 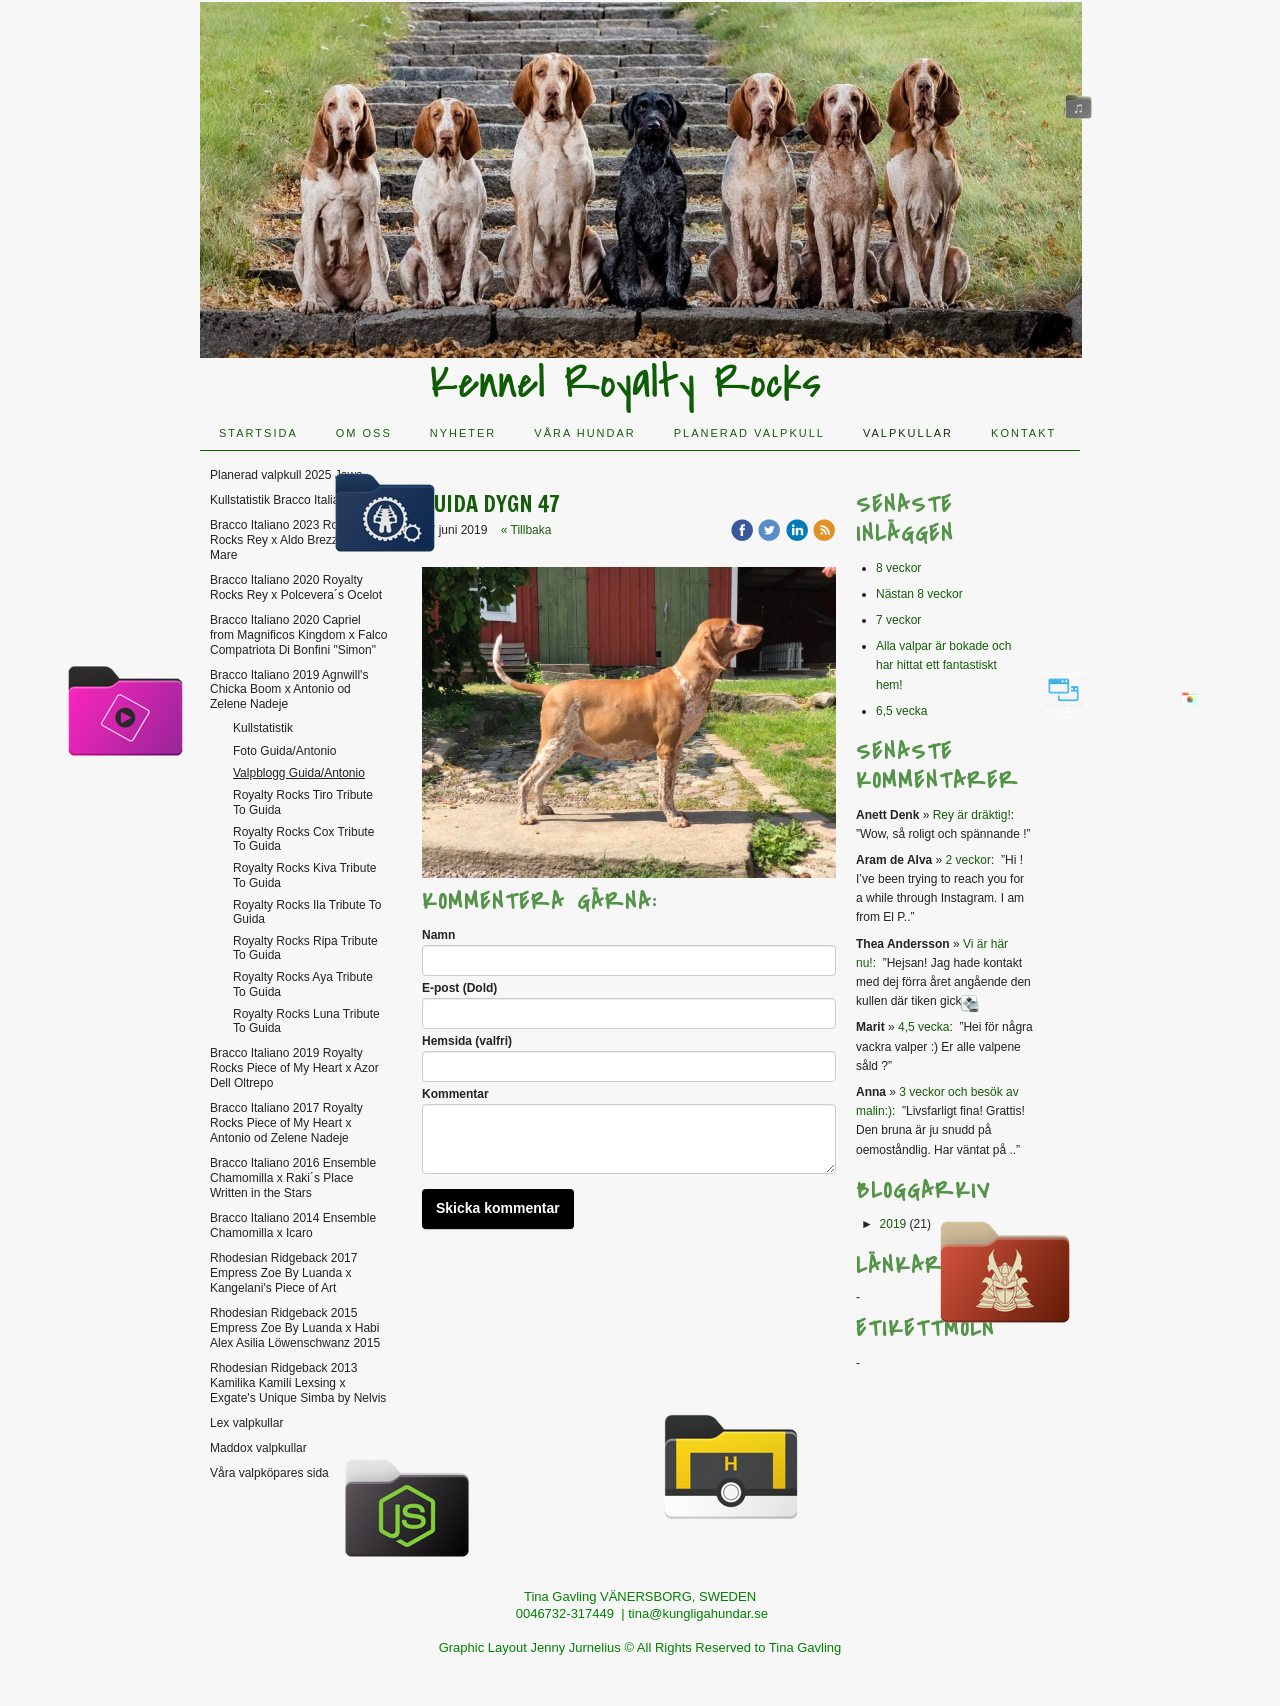 What do you see at coordinates (1063, 695) in the screenshot?
I see `rotate display to normal orientation` at bounding box center [1063, 695].